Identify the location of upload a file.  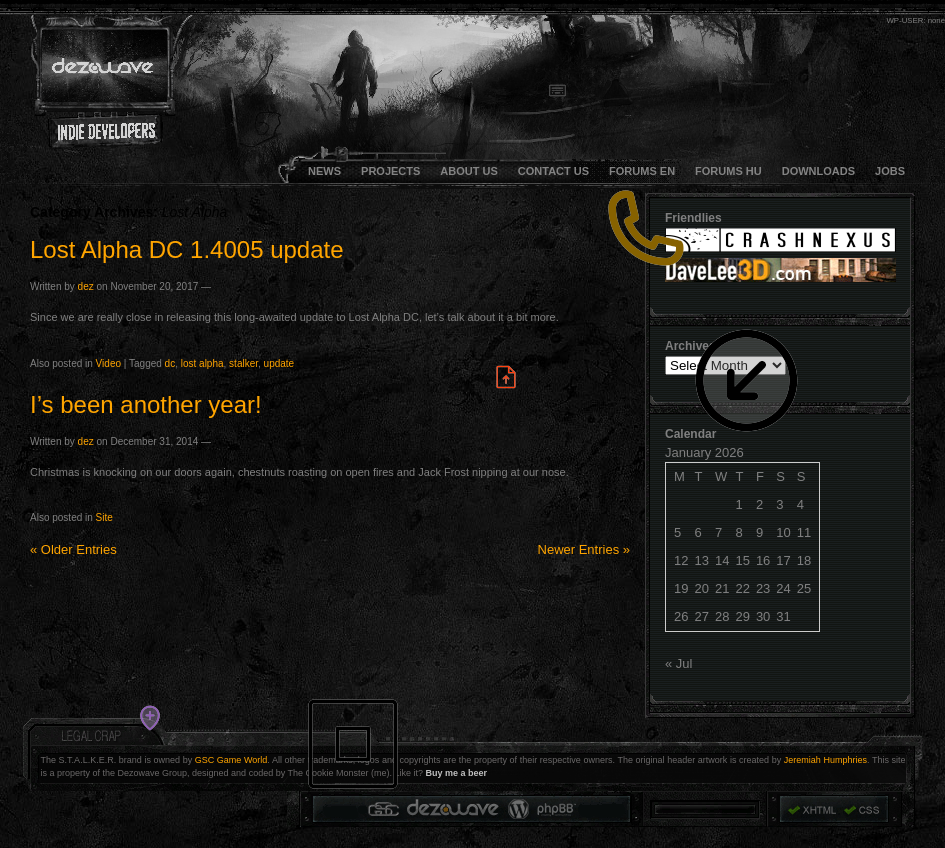
(506, 377).